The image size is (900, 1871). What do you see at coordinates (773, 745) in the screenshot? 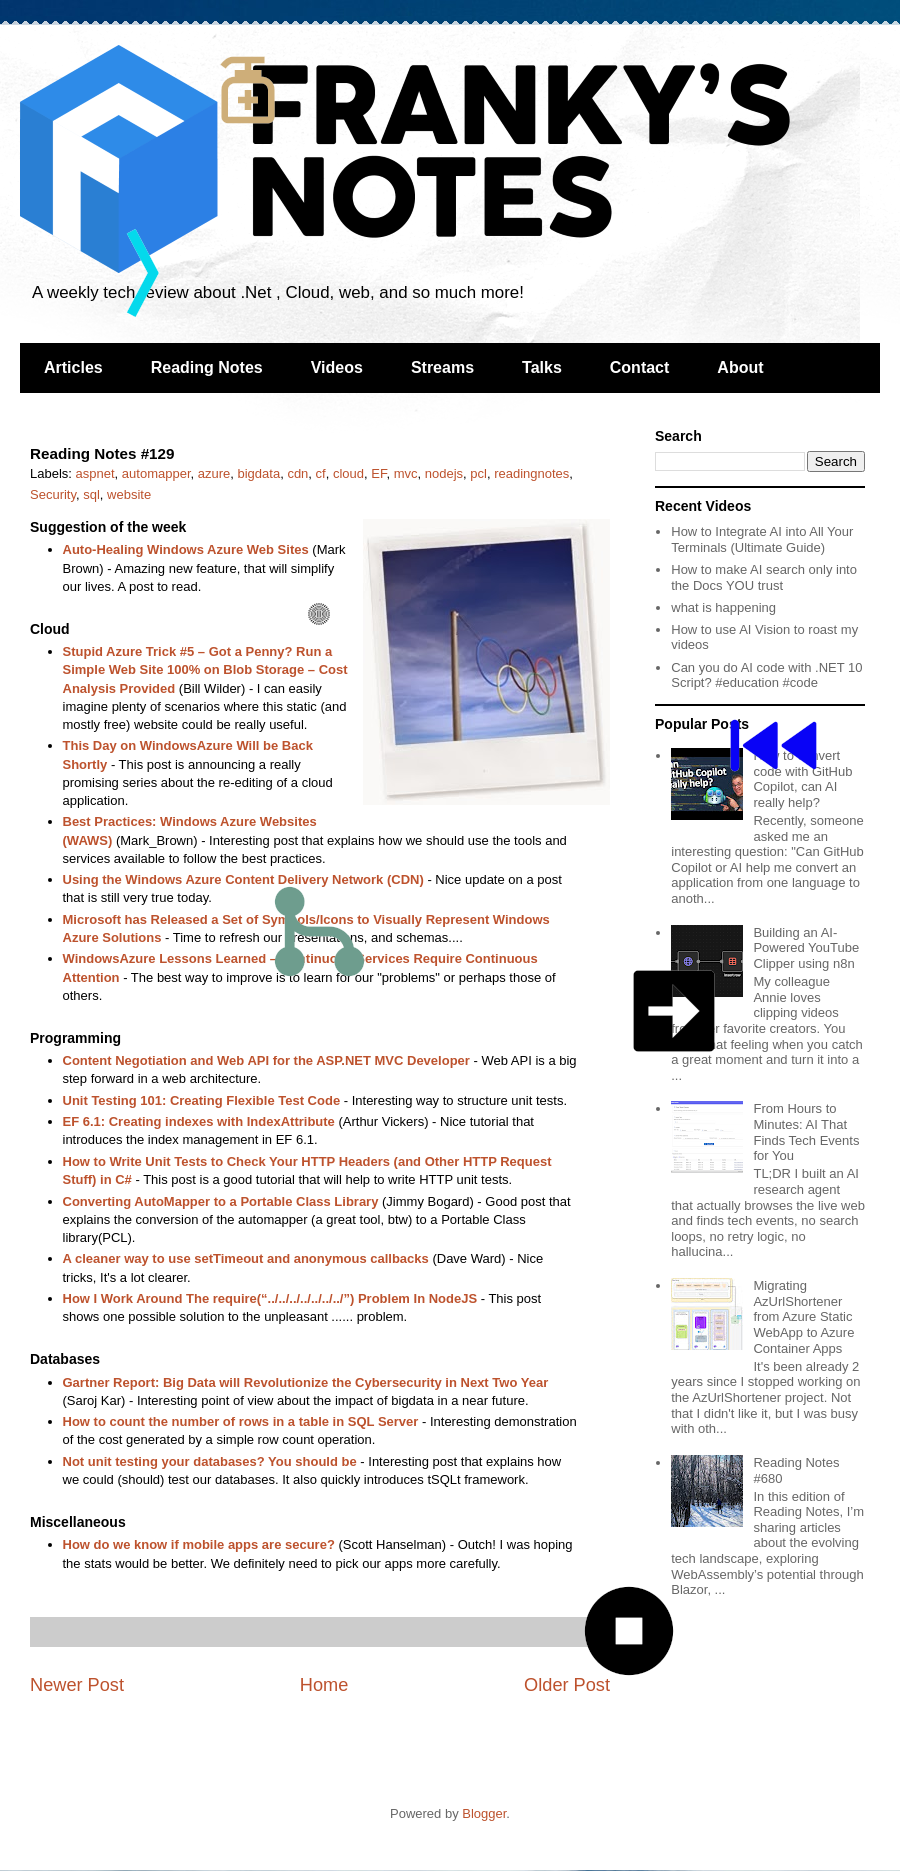
I see `skip to the beginning of the track` at bounding box center [773, 745].